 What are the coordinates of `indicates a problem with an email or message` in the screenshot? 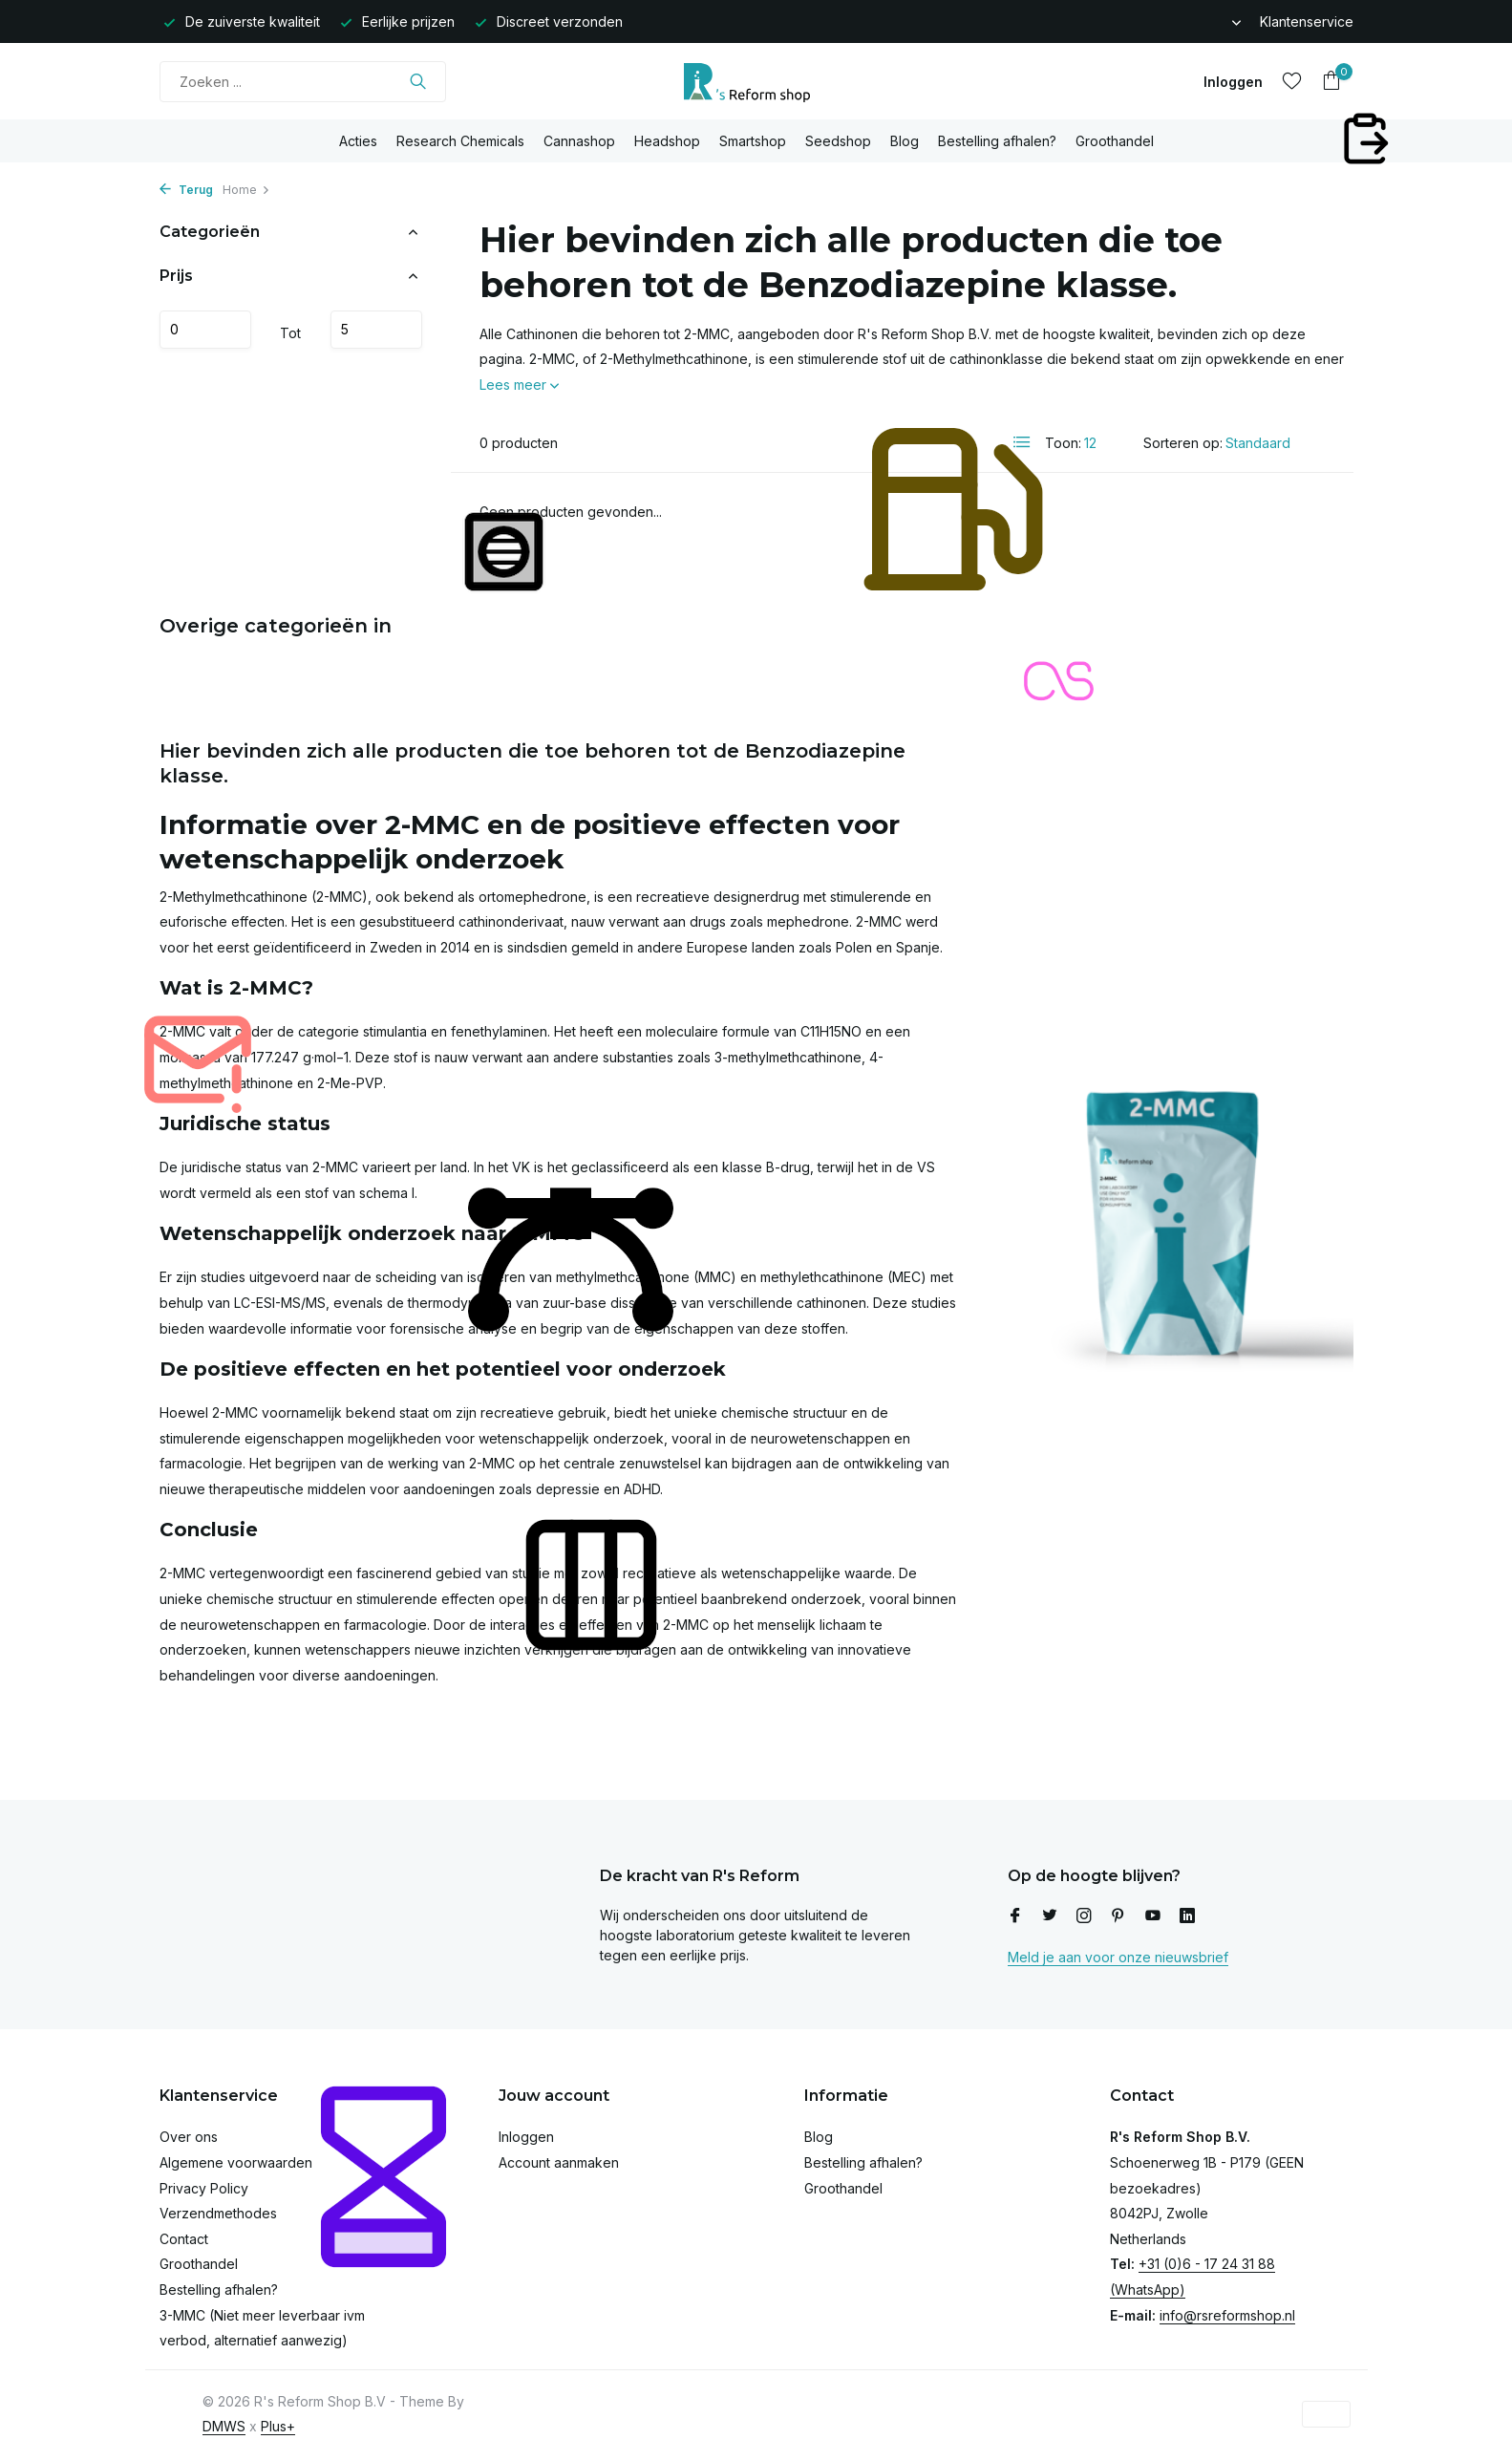 It's located at (198, 1059).